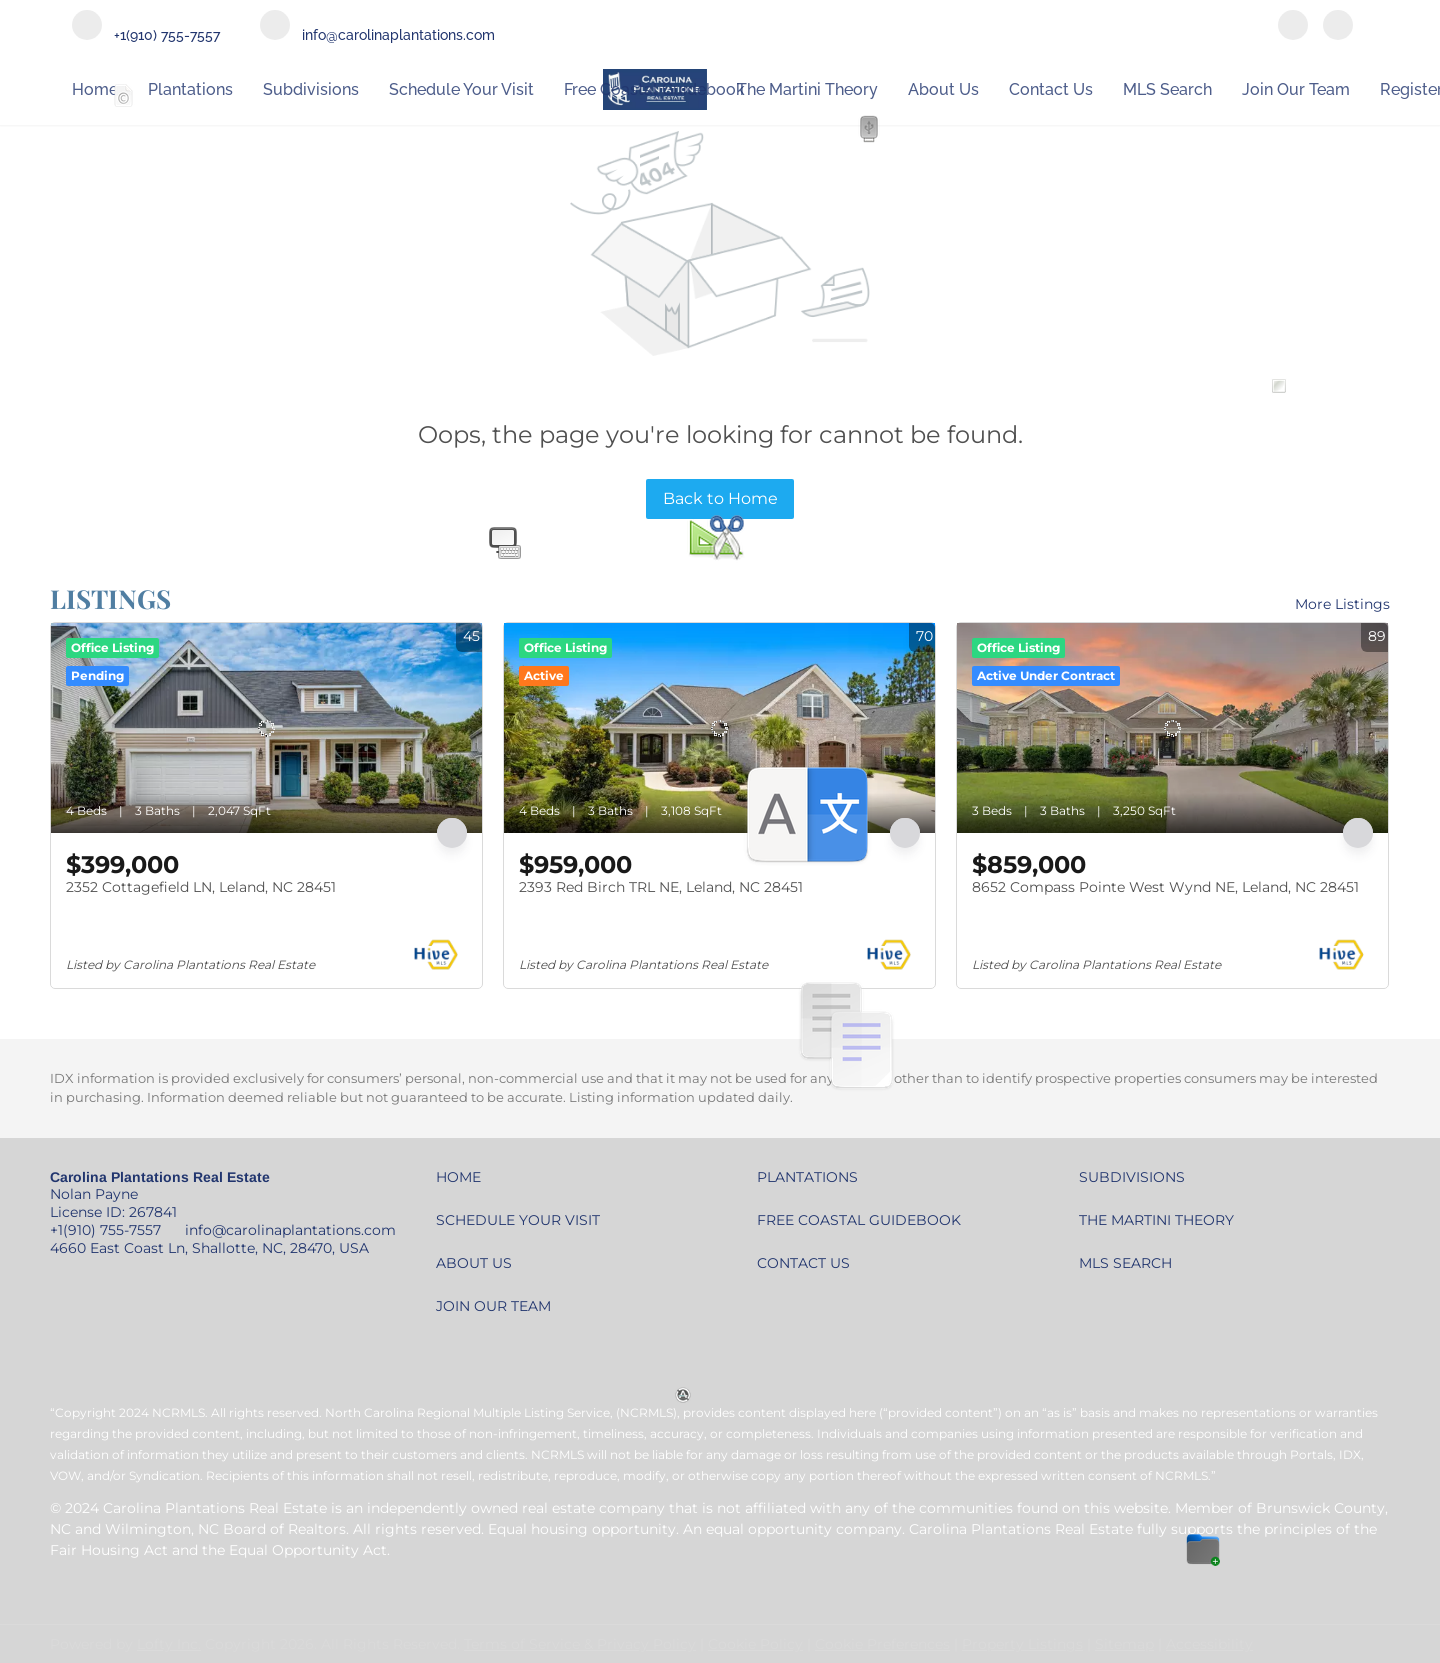 This screenshot has width=1440, height=1663. What do you see at coordinates (715, 533) in the screenshot?
I see `access utility and accessory applications` at bounding box center [715, 533].